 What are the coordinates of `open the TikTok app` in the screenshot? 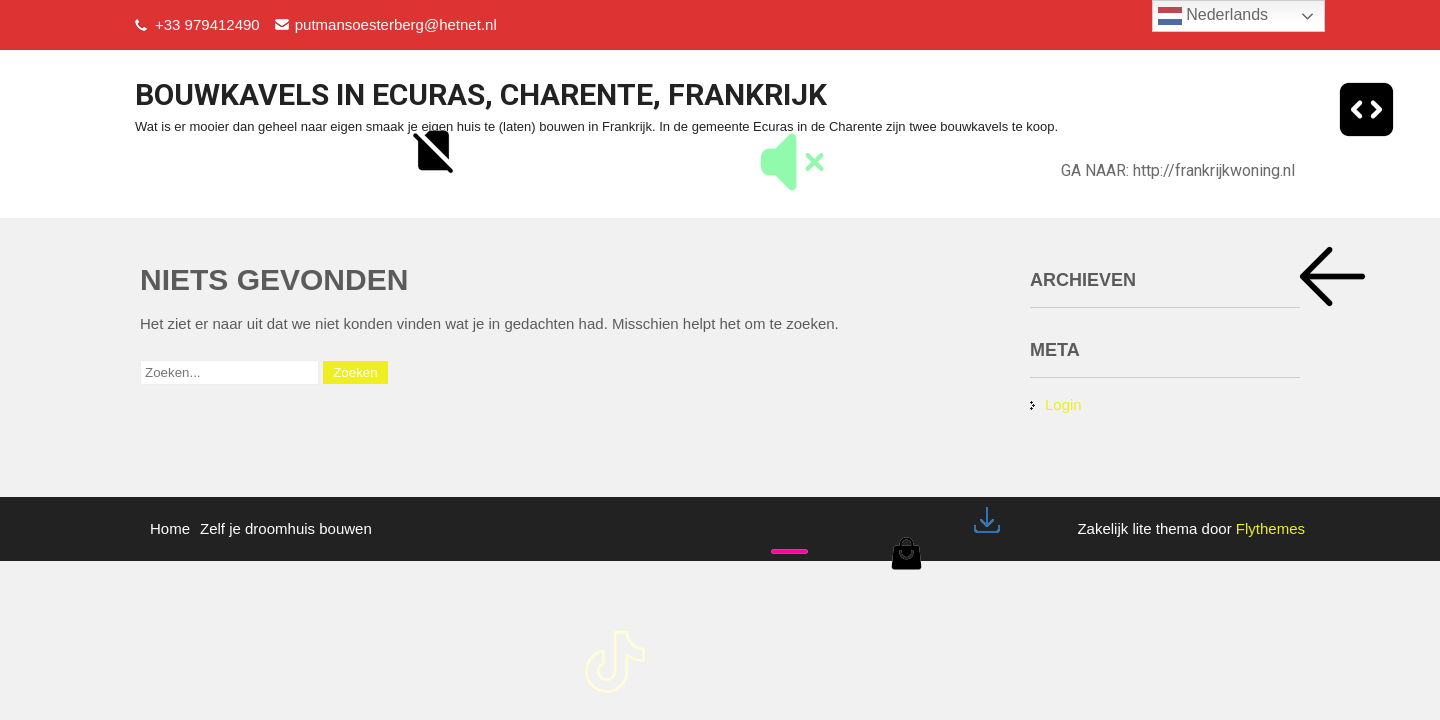 It's located at (615, 663).